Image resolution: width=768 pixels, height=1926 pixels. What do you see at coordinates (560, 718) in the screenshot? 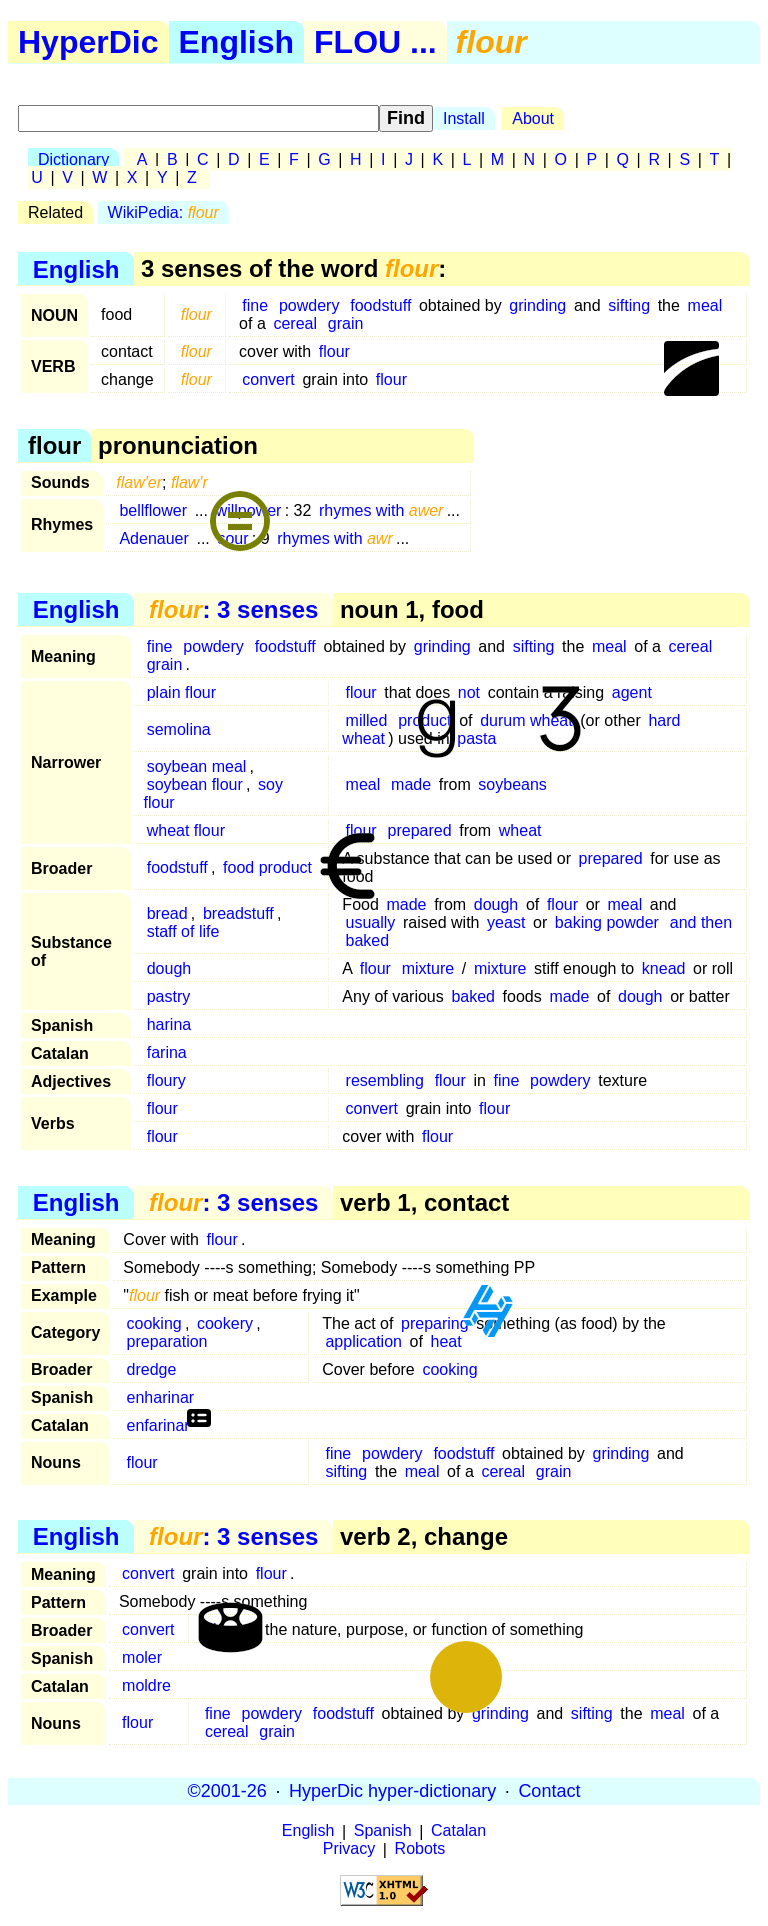
I see `select number 3 from a list or sequence` at bounding box center [560, 718].